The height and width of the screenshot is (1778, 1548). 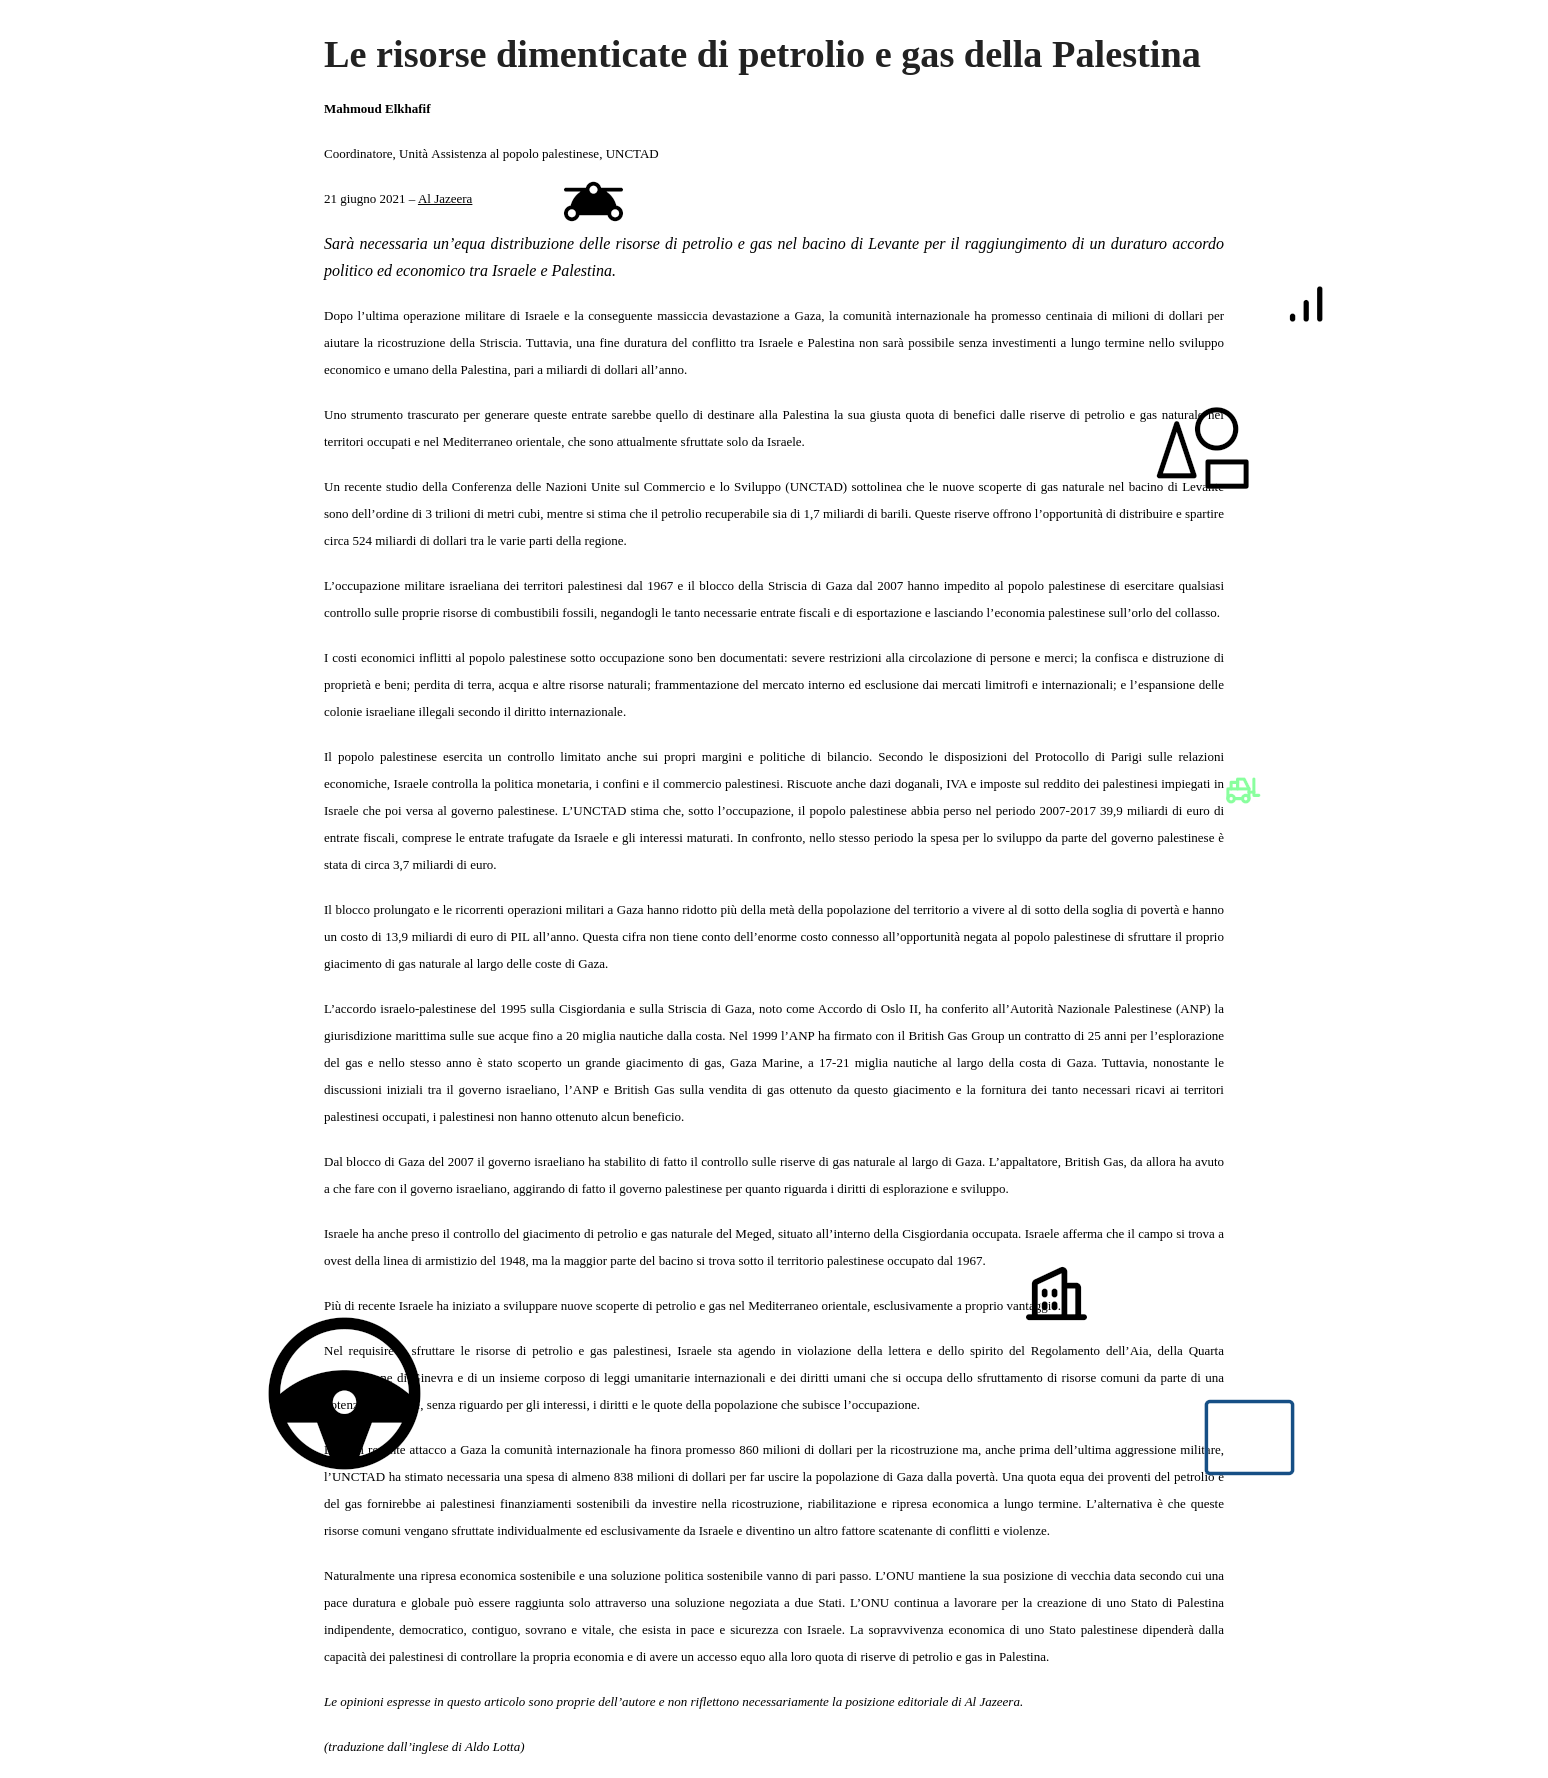 I want to click on indicates medium cellular signal strength, so click(x=1322, y=294).